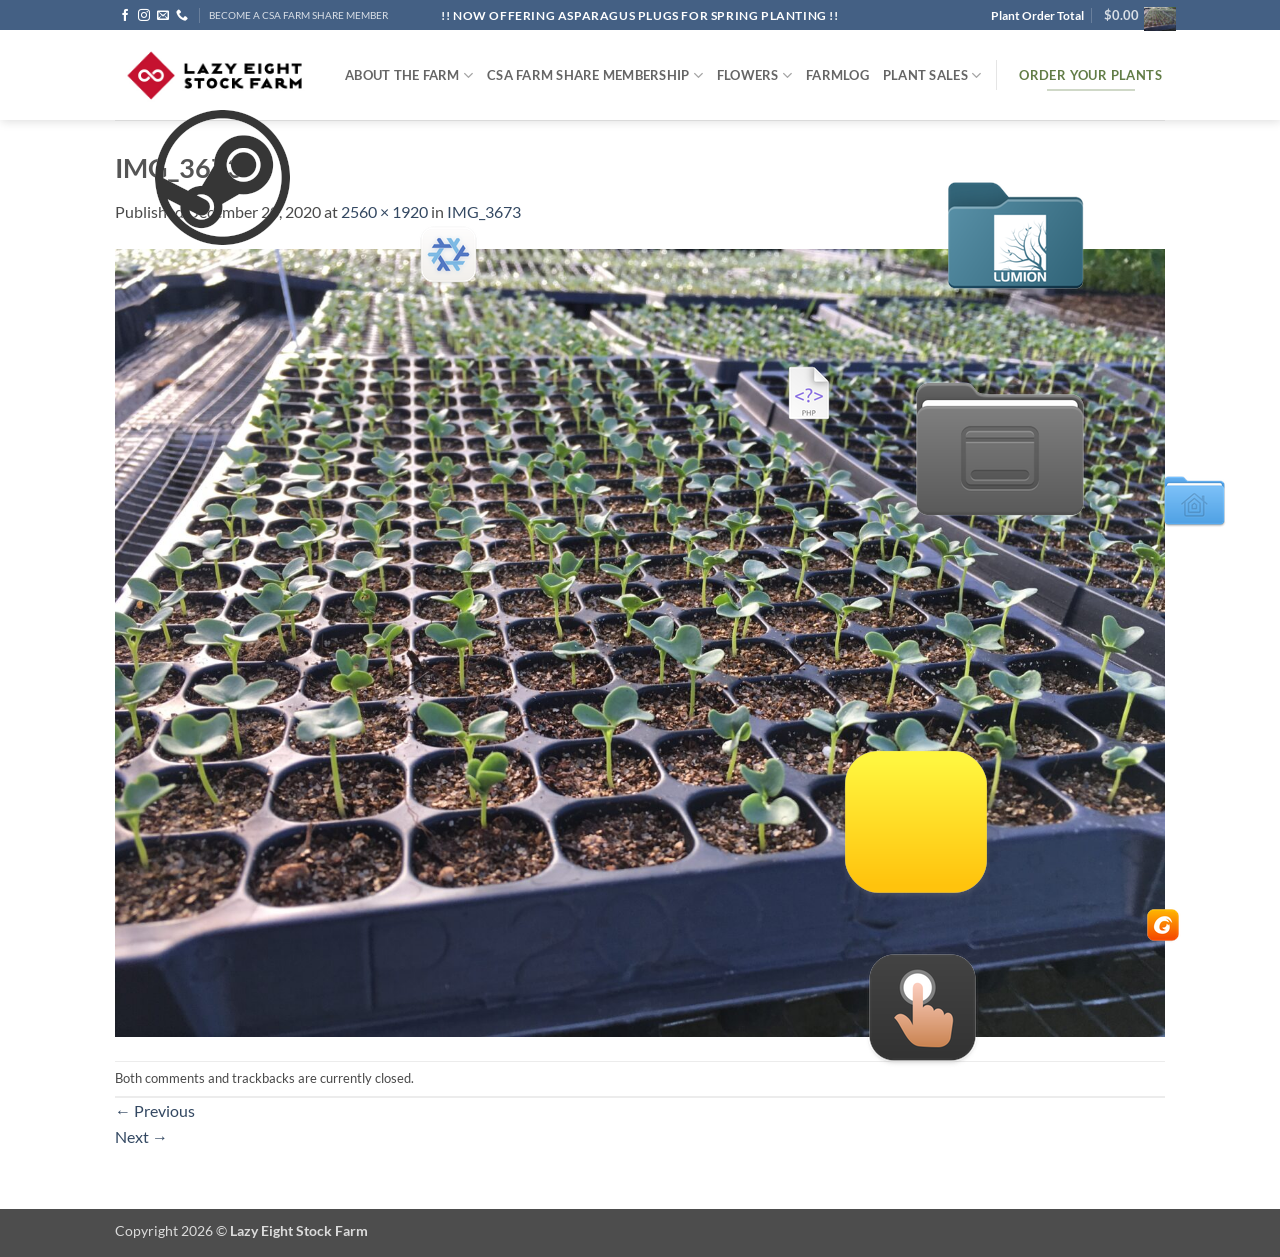 This screenshot has height=1257, width=1280. What do you see at coordinates (809, 394) in the screenshot?
I see `a PHP source code file` at bounding box center [809, 394].